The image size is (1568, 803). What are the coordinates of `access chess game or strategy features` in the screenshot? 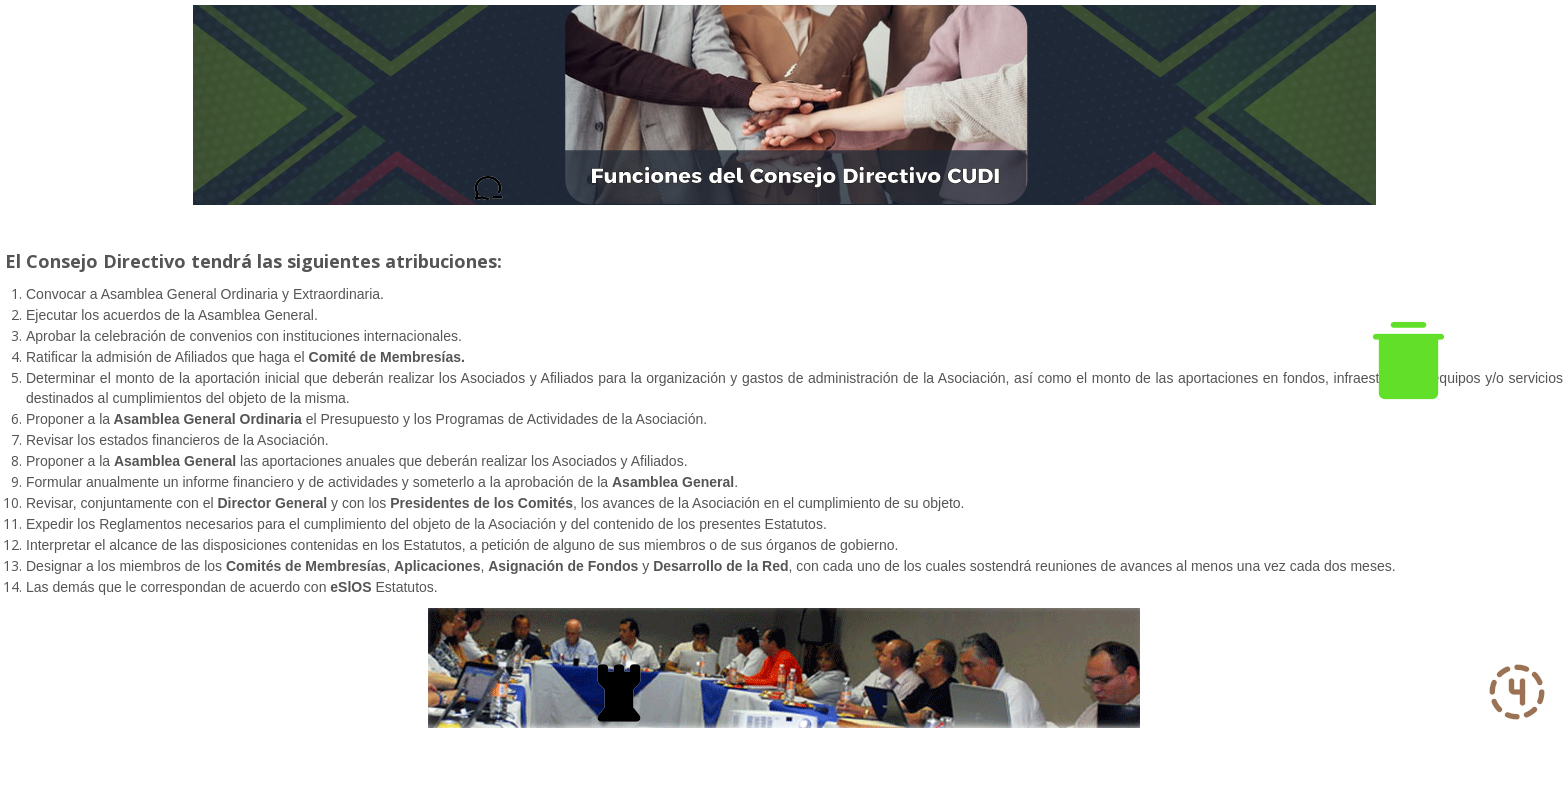 It's located at (619, 693).